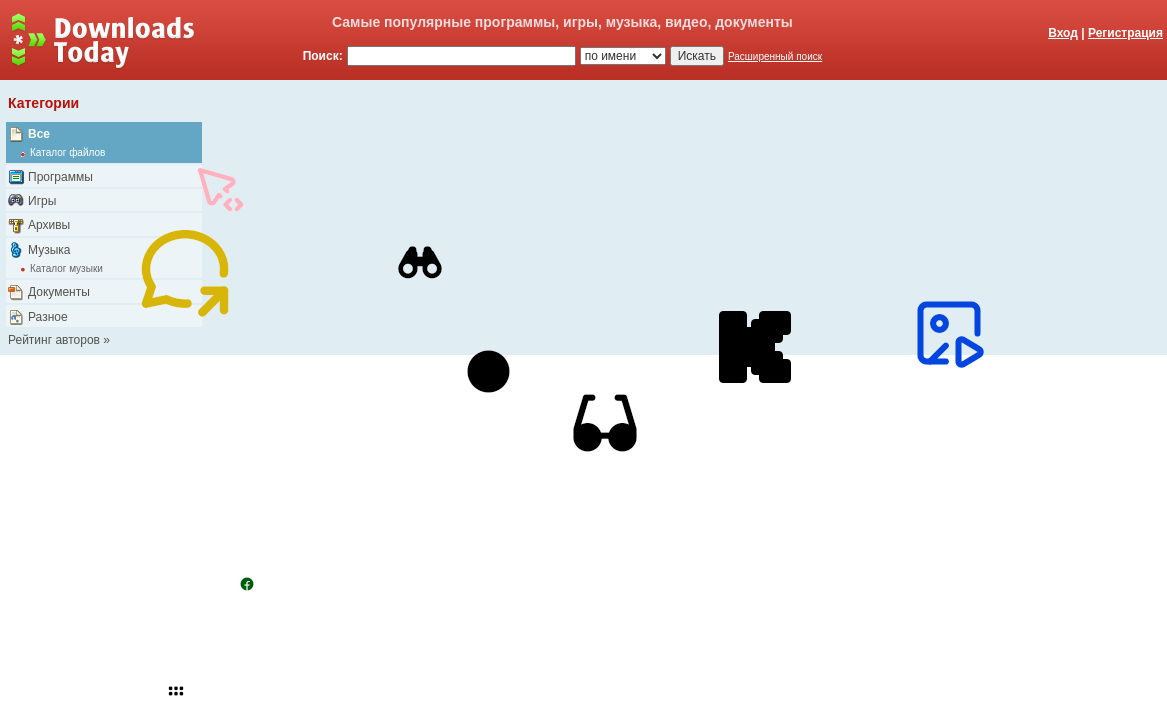 This screenshot has height=720, width=1167. I want to click on share this conversation, so click(185, 269).